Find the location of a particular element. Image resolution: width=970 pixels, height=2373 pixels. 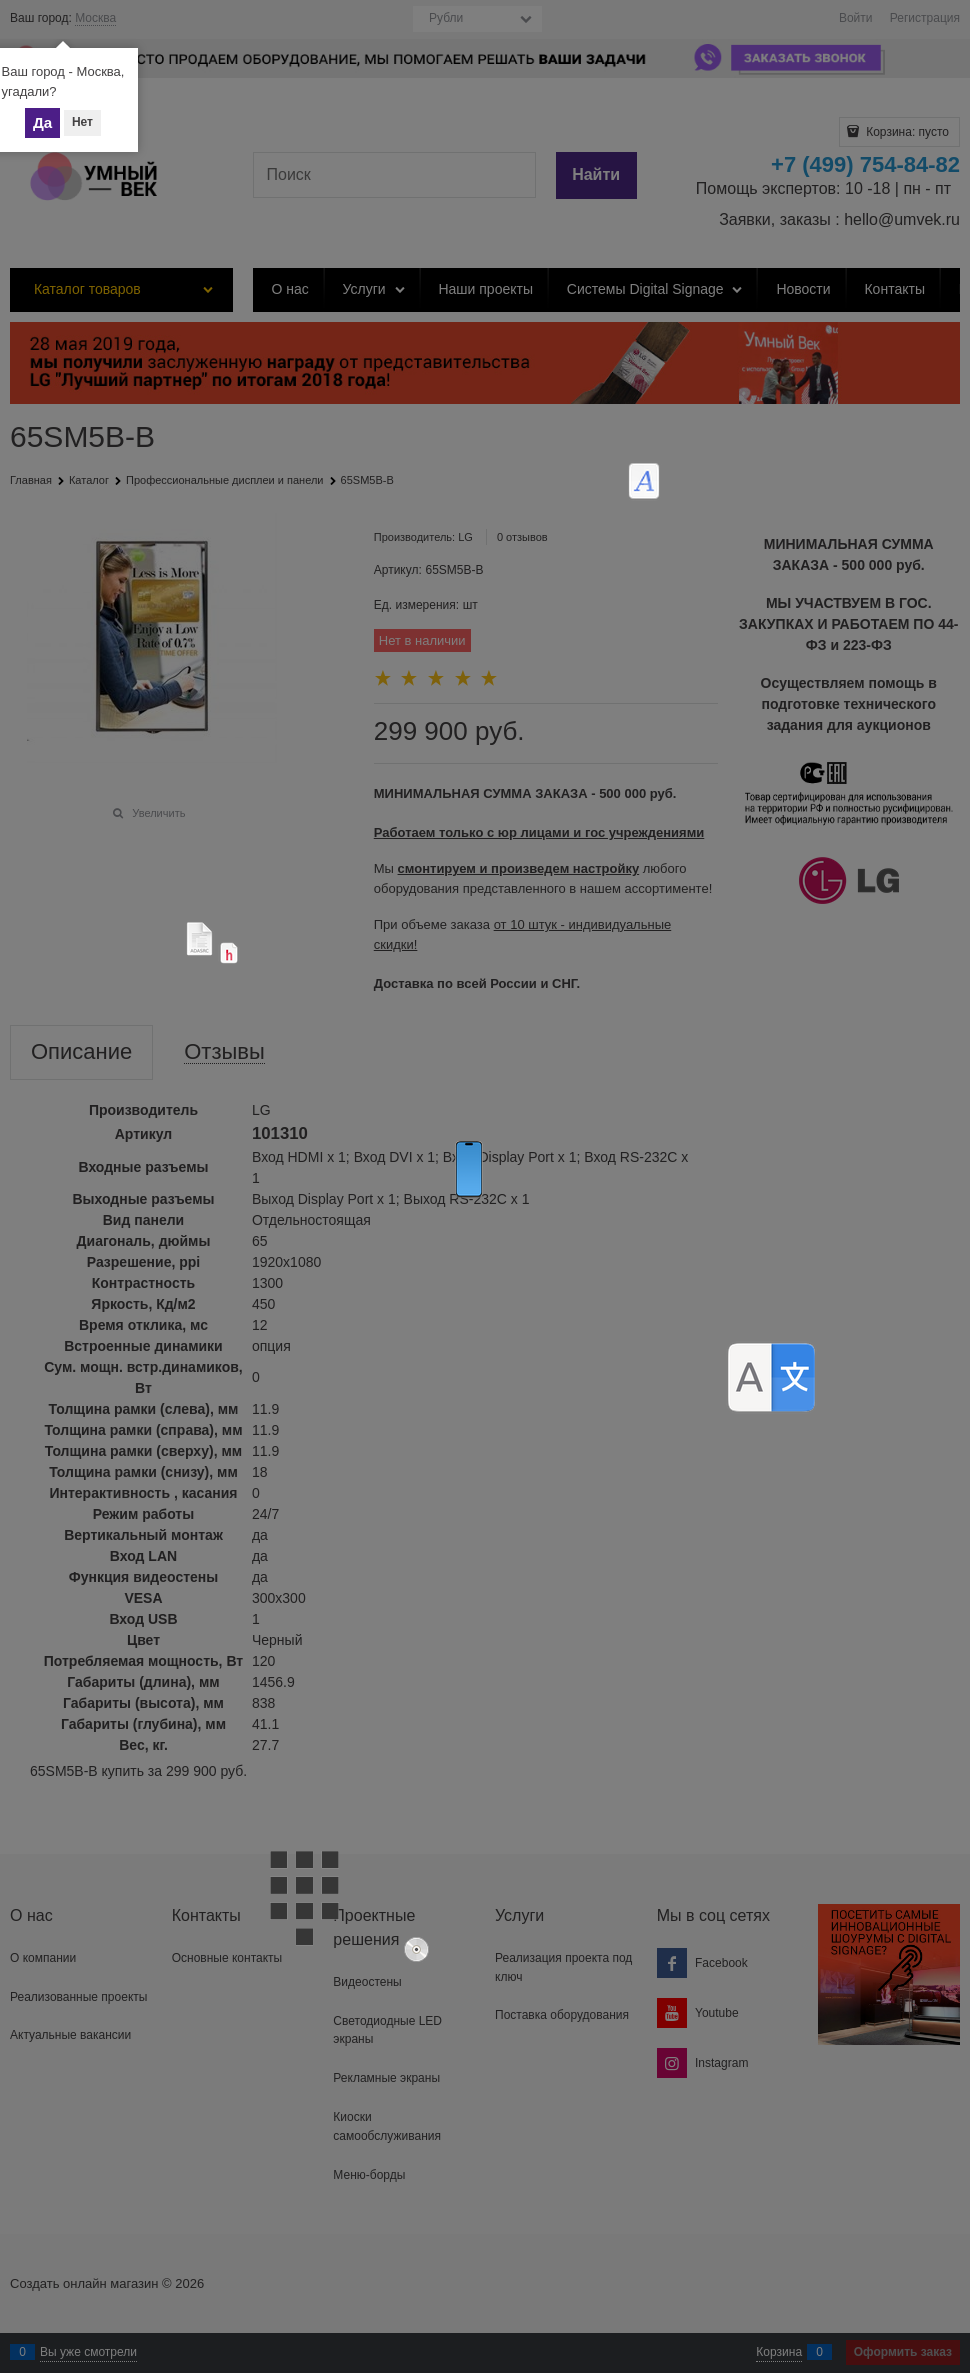

iPhone 15 Pro device icon is located at coordinates (469, 1170).